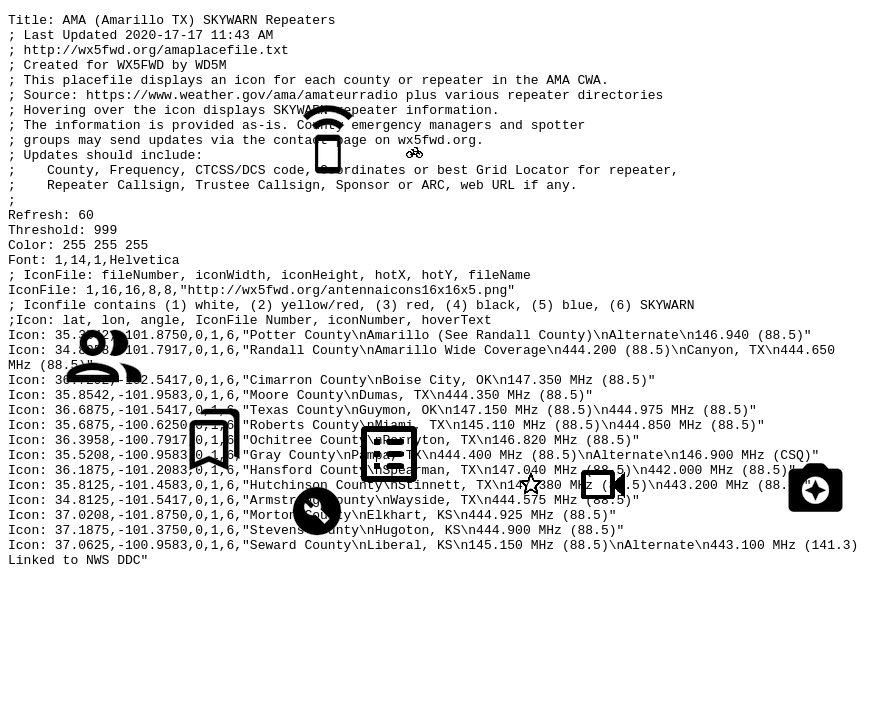 The width and height of the screenshot is (872, 720). Describe the element at coordinates (815, 487) in the screenshot. I see `enhance or improve photo quality` at that location.